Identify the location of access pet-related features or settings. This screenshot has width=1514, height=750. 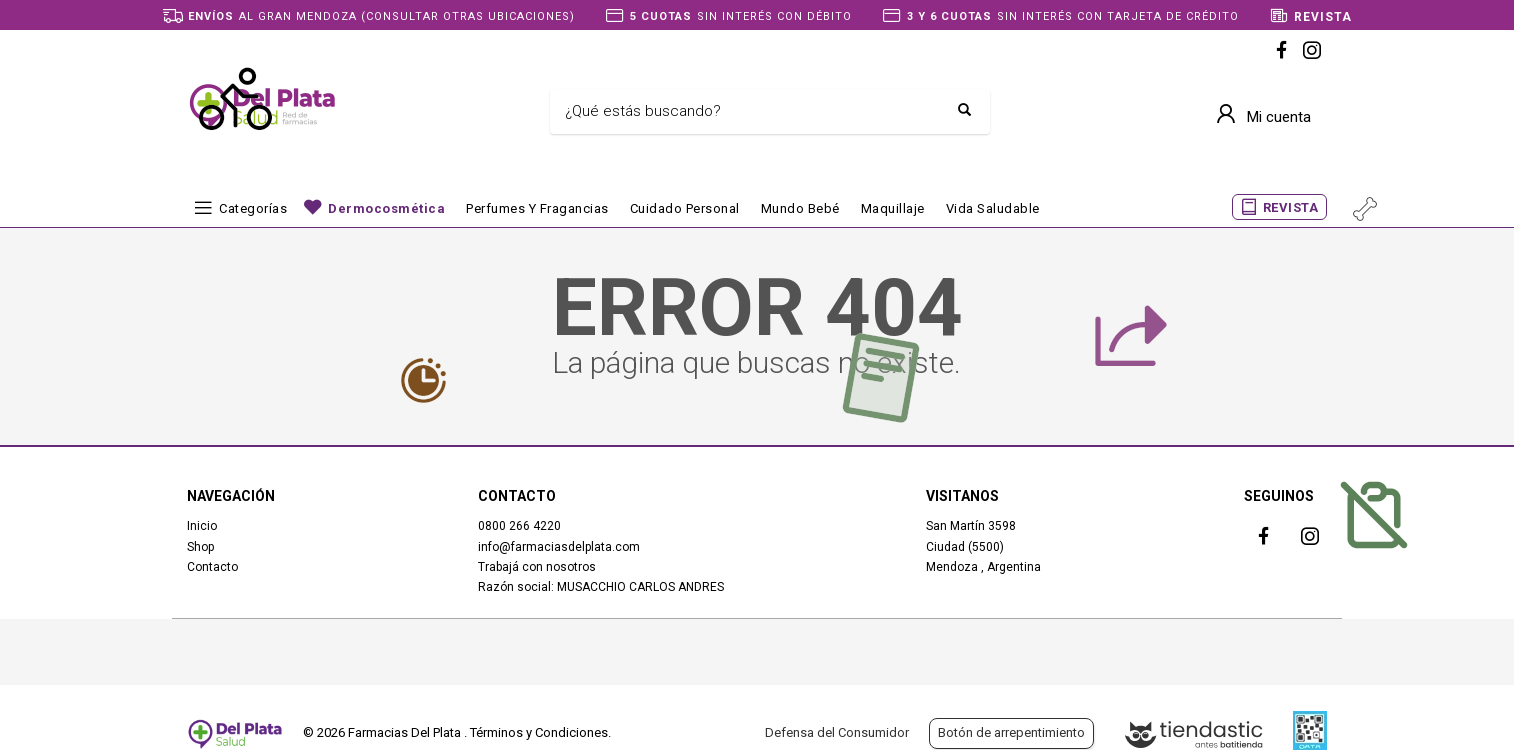
(1365, 209).